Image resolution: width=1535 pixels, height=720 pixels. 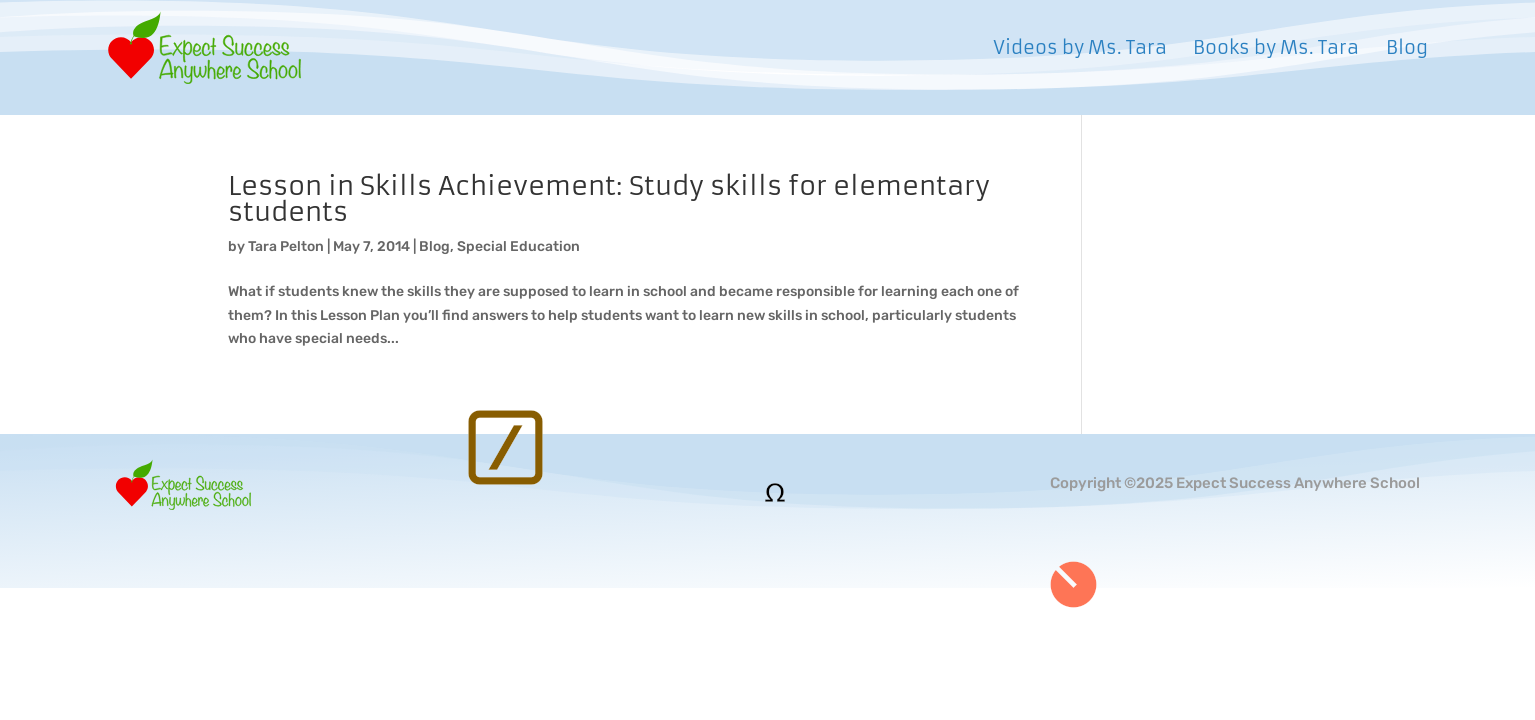 What do you see at coordinates (1073, 584) in the screenshot?
I see `scan a QR code or barcode` at bounding box center [1073, 584].